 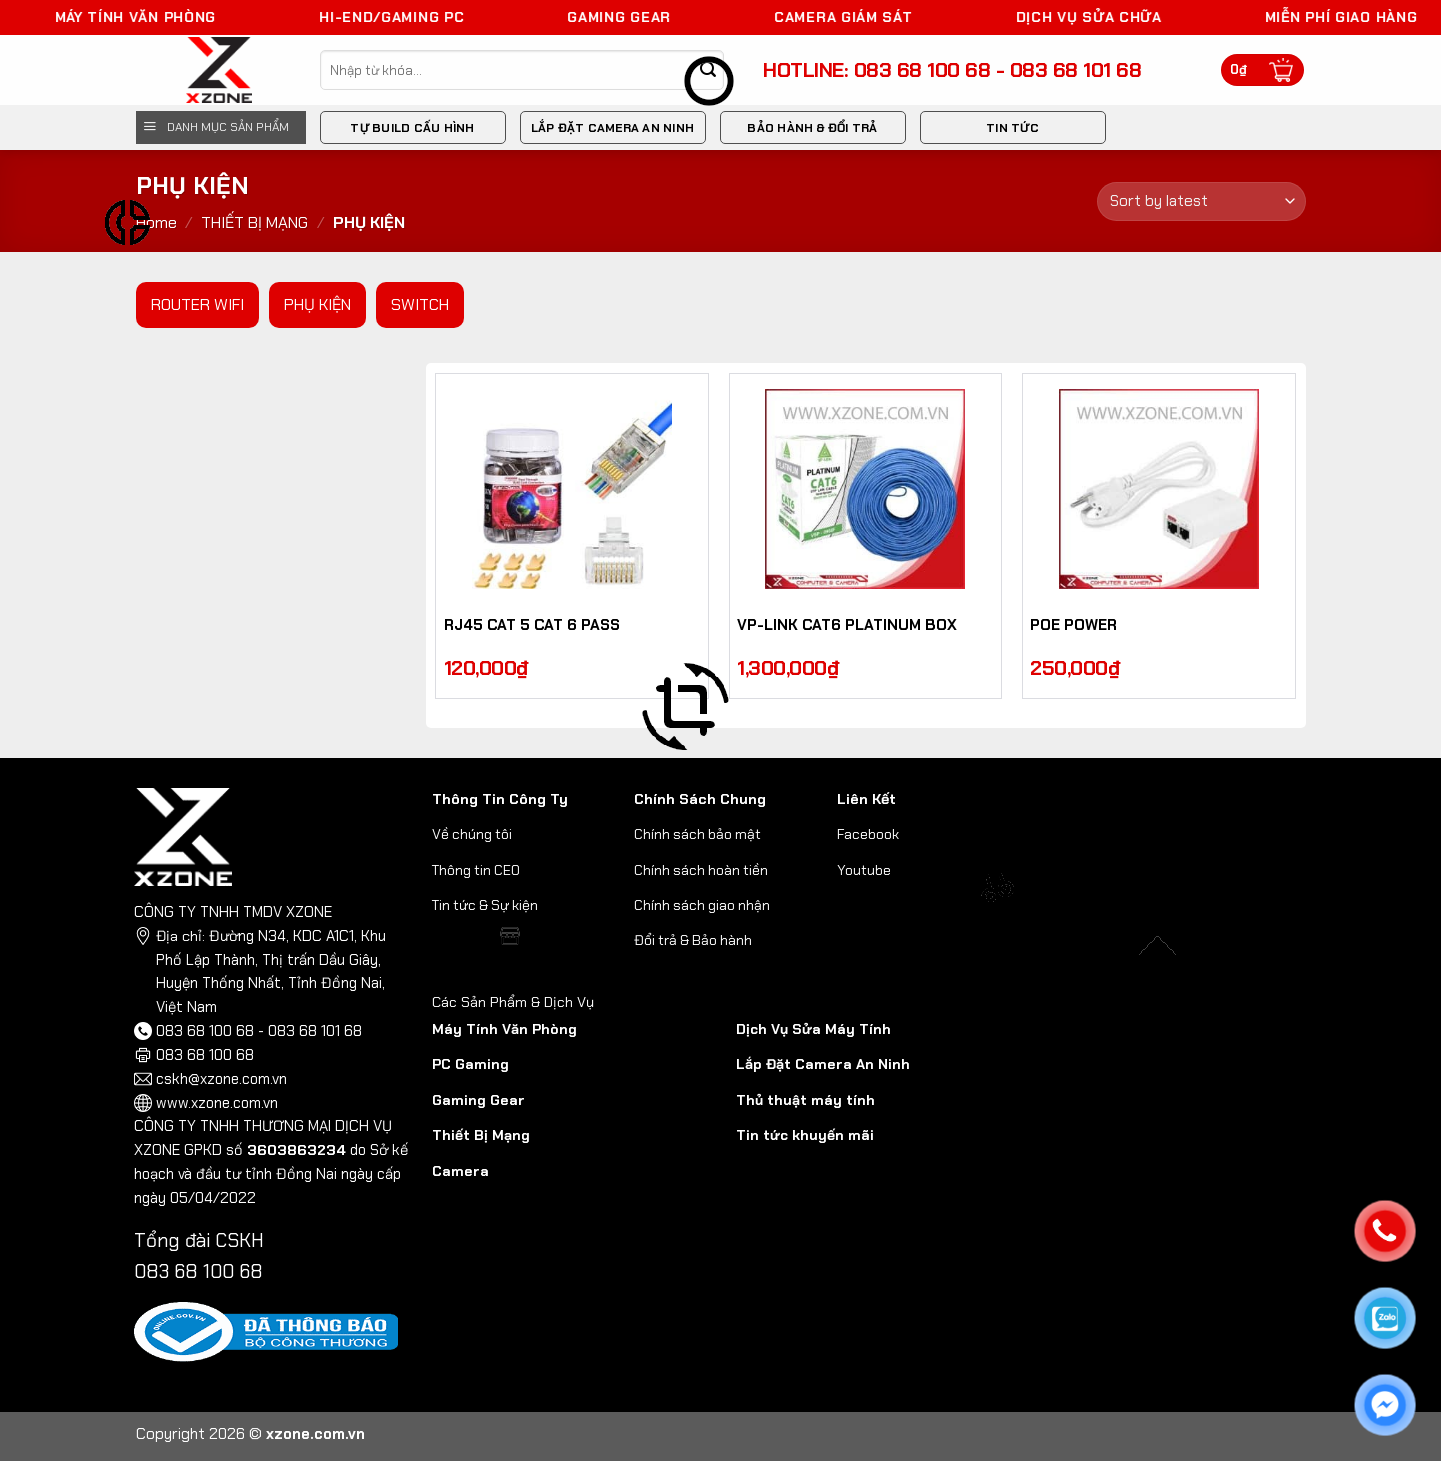 I want to click on open link in browser, so click(x=1157, y=945).